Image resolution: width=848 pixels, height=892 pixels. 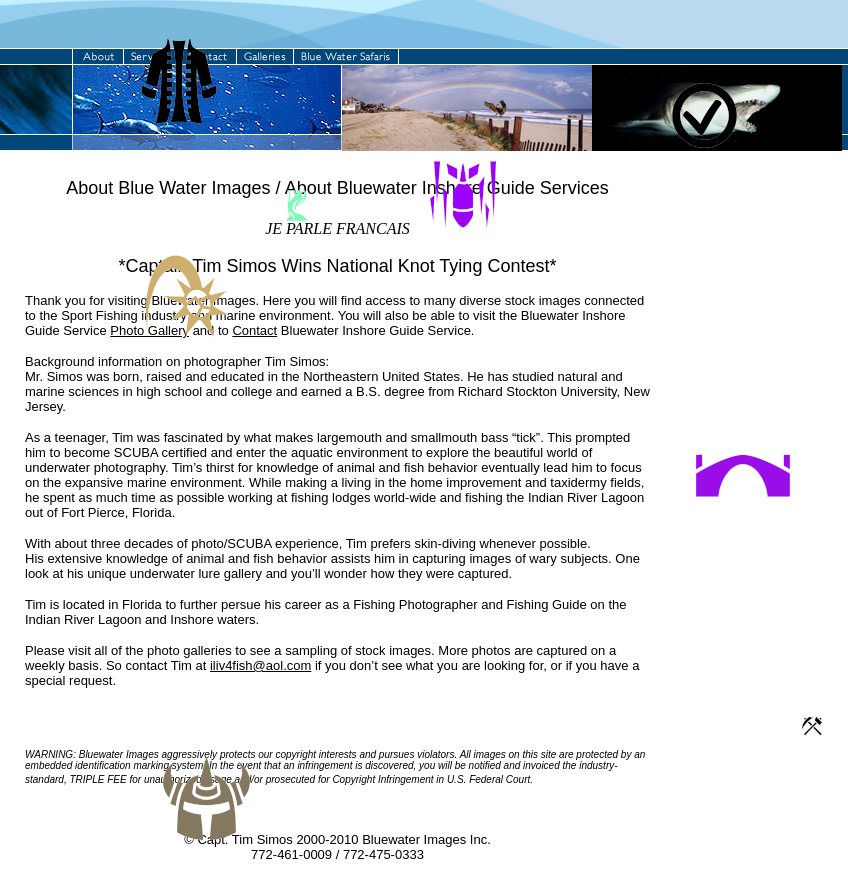 I want to click on indicates a confirmed or completed action, so click(x=704, y=115).